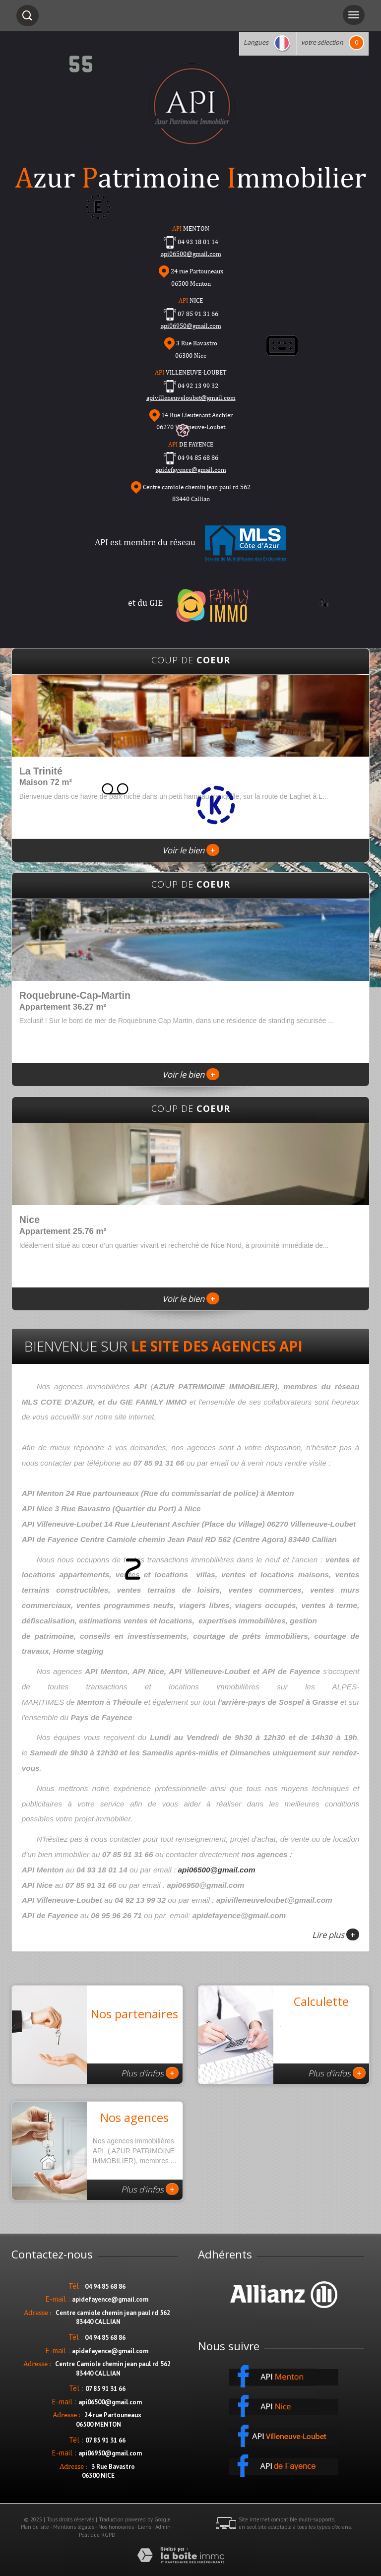 The height and width of the screenshot is (2576, 381). I want to click on indicates the number 2 or second item in a list, so click(132, 1569).